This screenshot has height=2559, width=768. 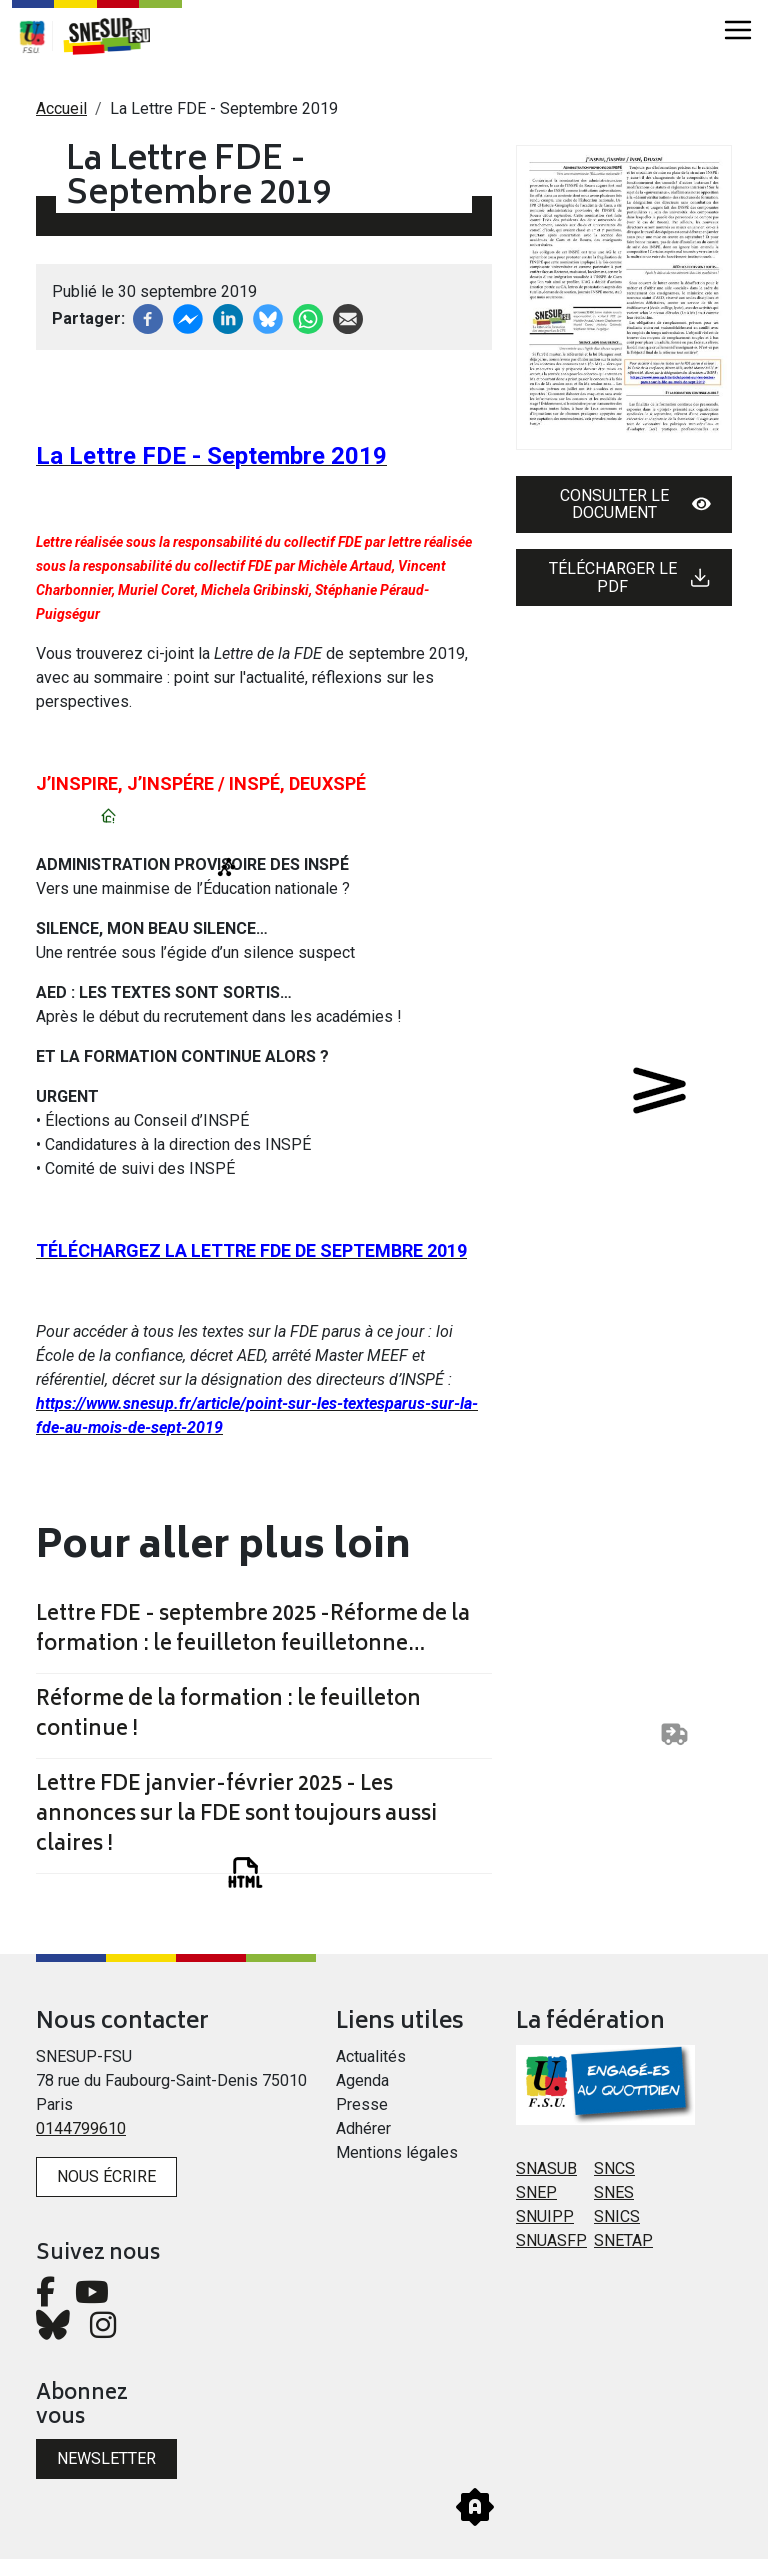 What do you see at coordinates (659, 1090) in the screenshot?
I see `greater than or equal to mathematical operator` at bounding box center [659, 1090].